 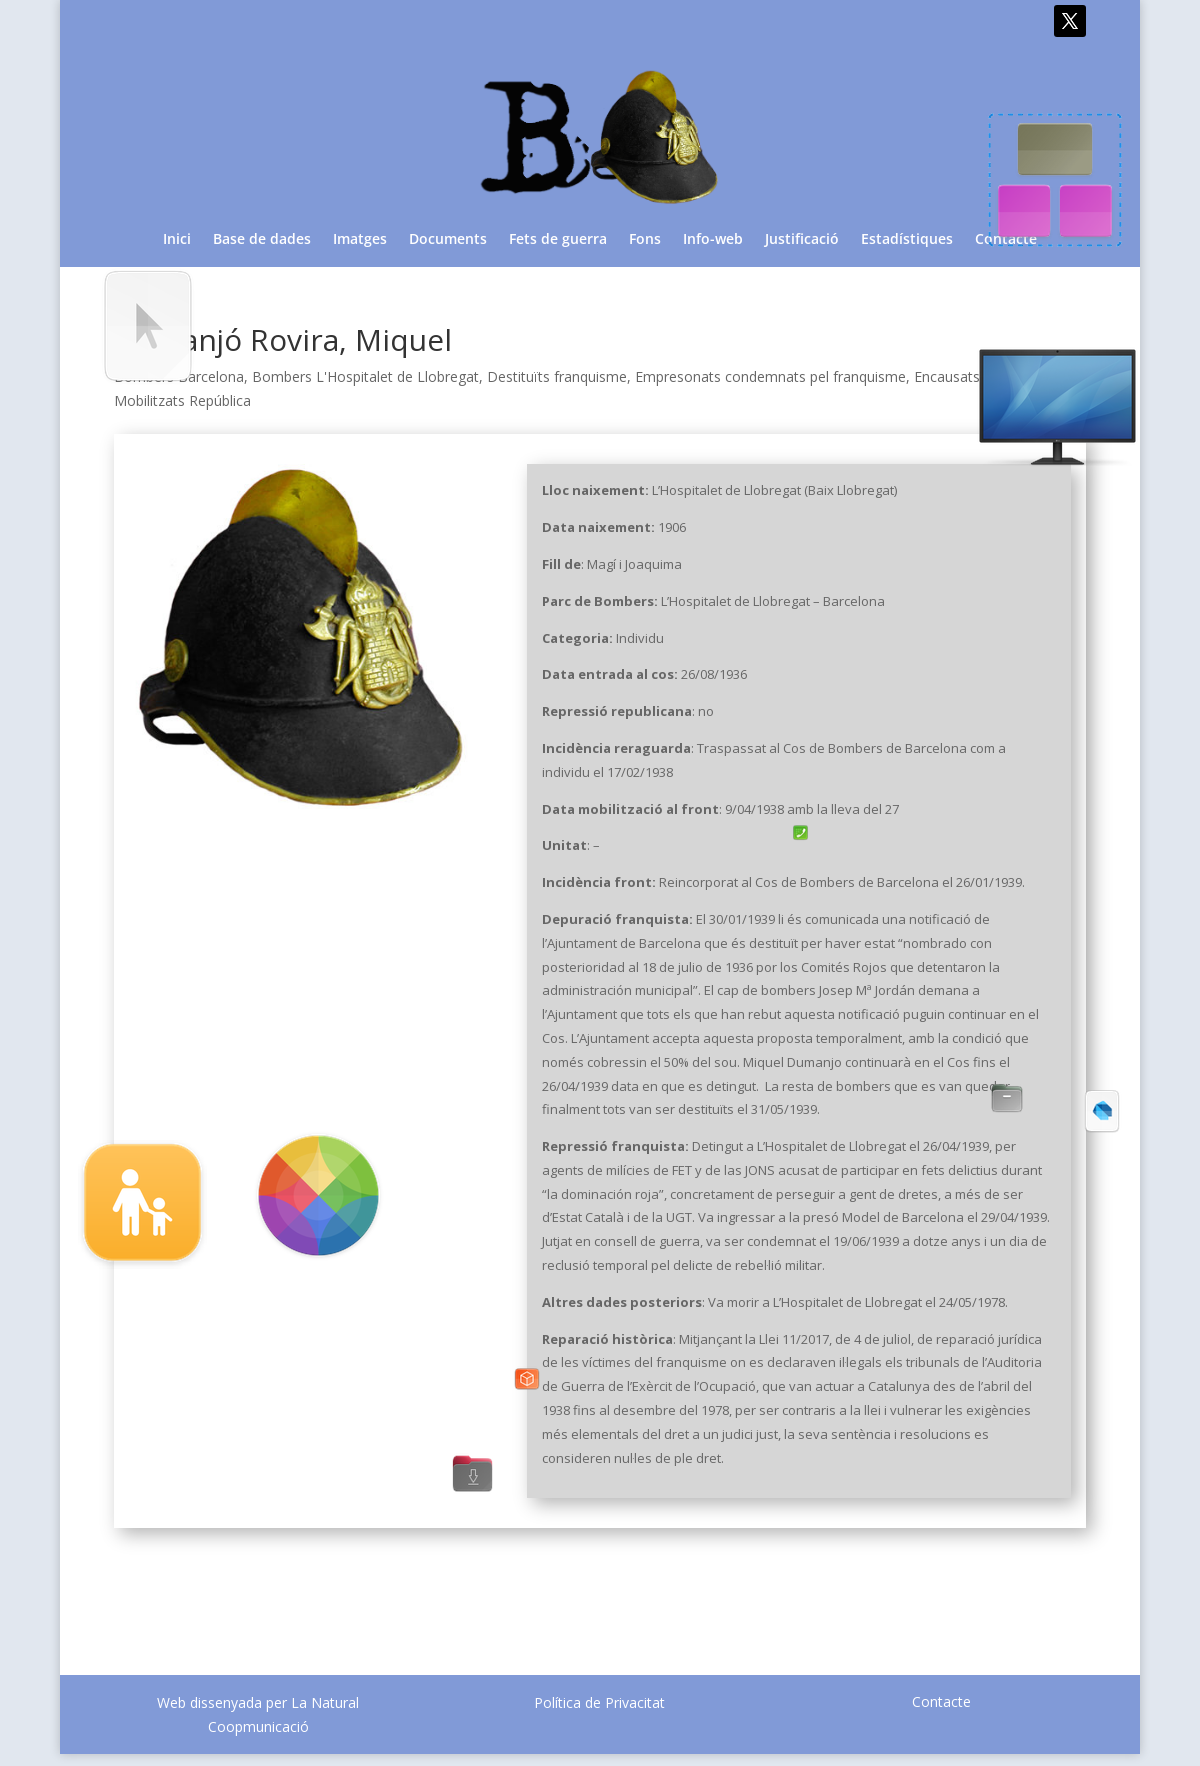 What do you see at coordinates (1007, 1098) in the screenshot?
I see `open the file manager application` at bounding box center [1007, 1098].